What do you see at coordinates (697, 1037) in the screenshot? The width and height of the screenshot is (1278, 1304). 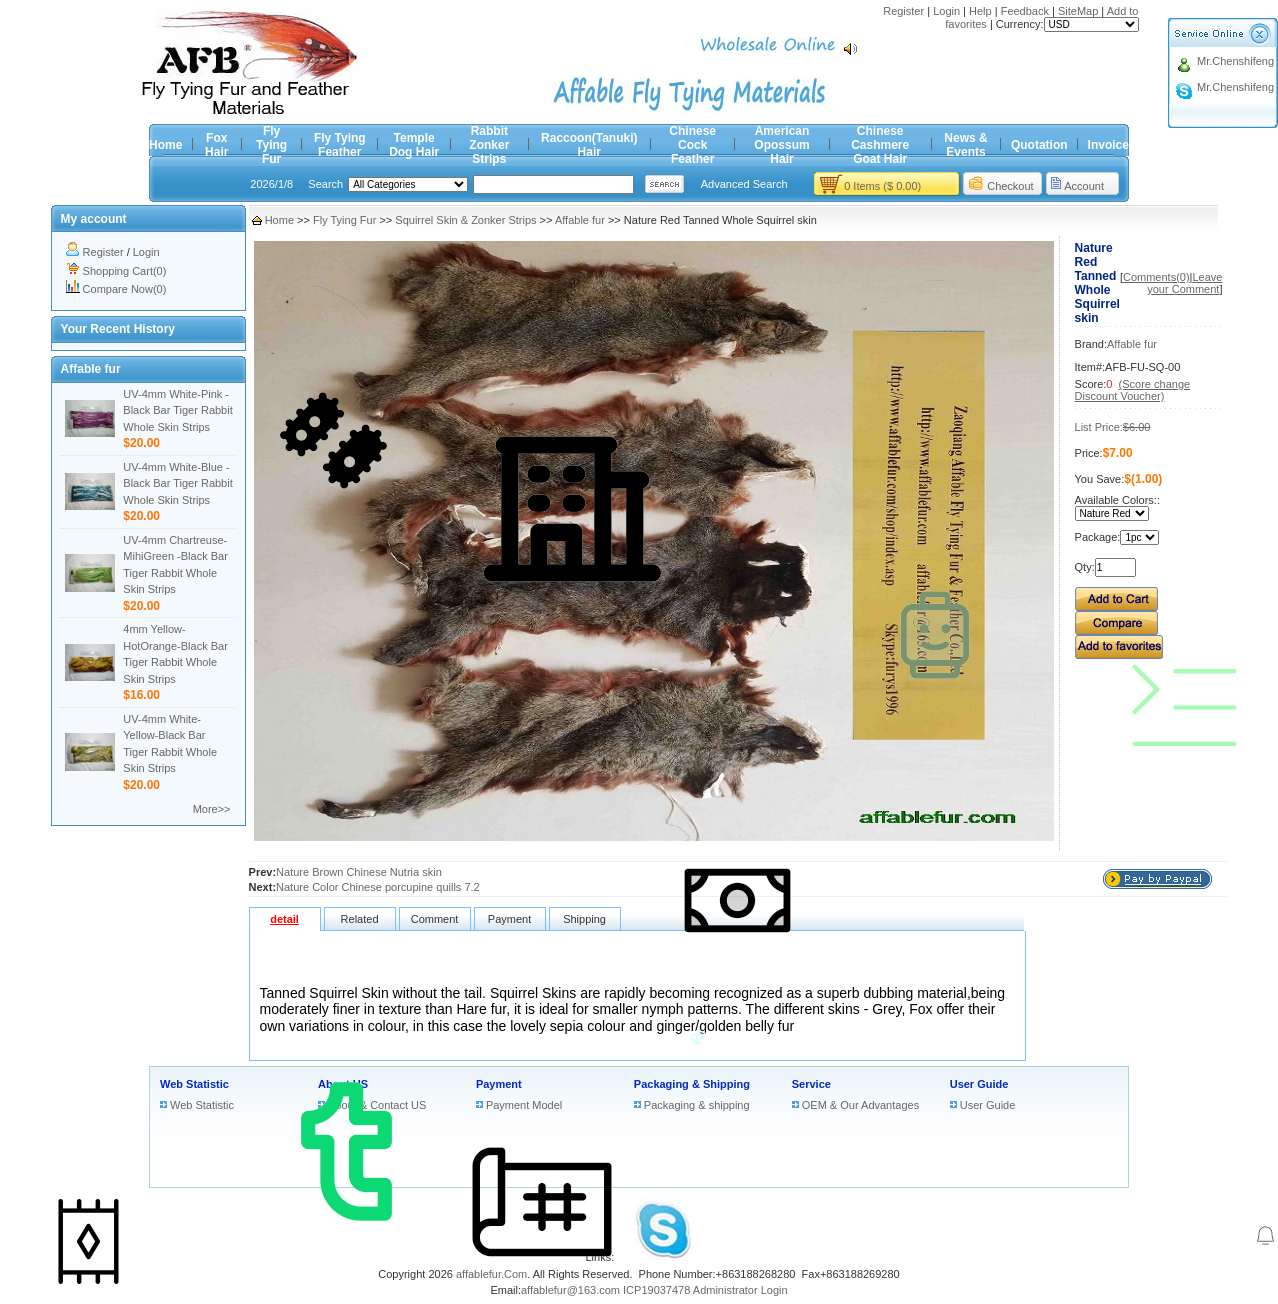 I see `indicates seafood or shellfish menu category` at bounding box center [697, 1037].